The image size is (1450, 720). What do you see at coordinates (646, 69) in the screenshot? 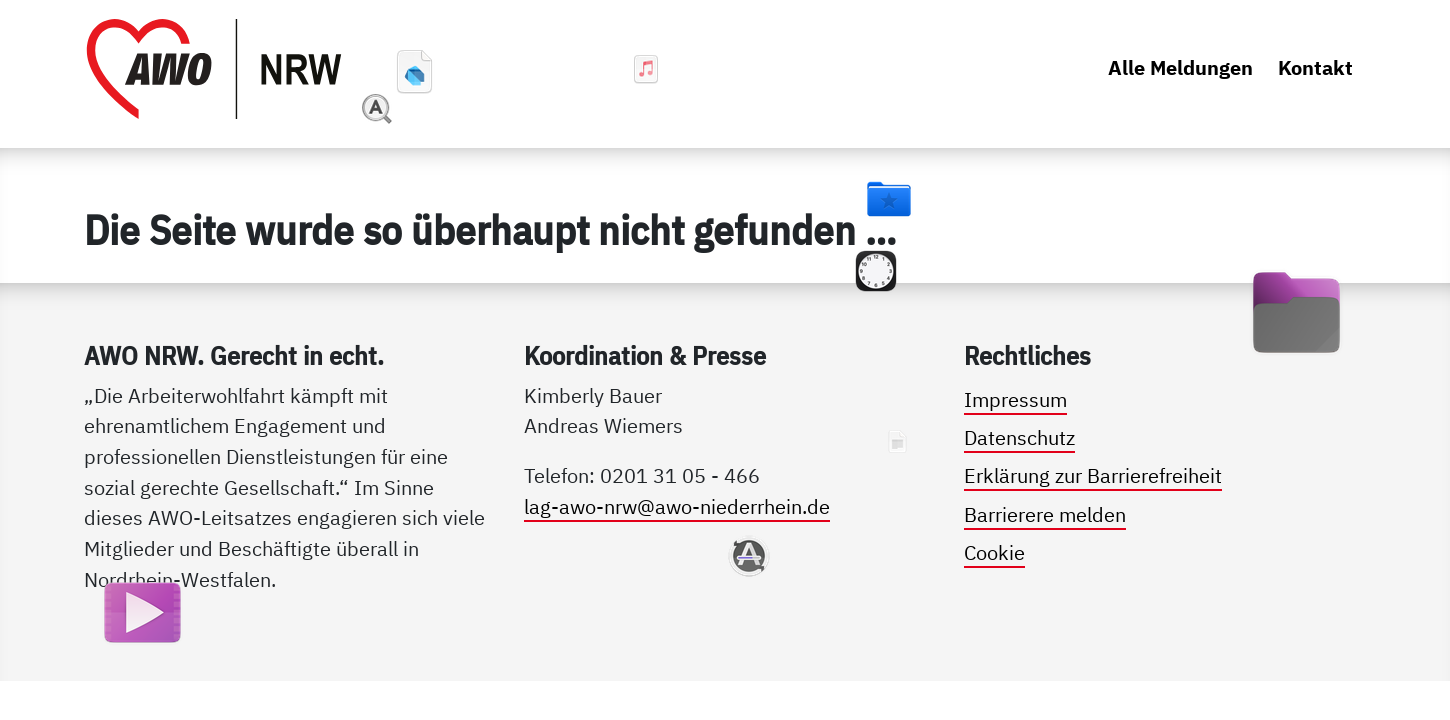
I see `an audio or music file` at bounding box center [646, 69].